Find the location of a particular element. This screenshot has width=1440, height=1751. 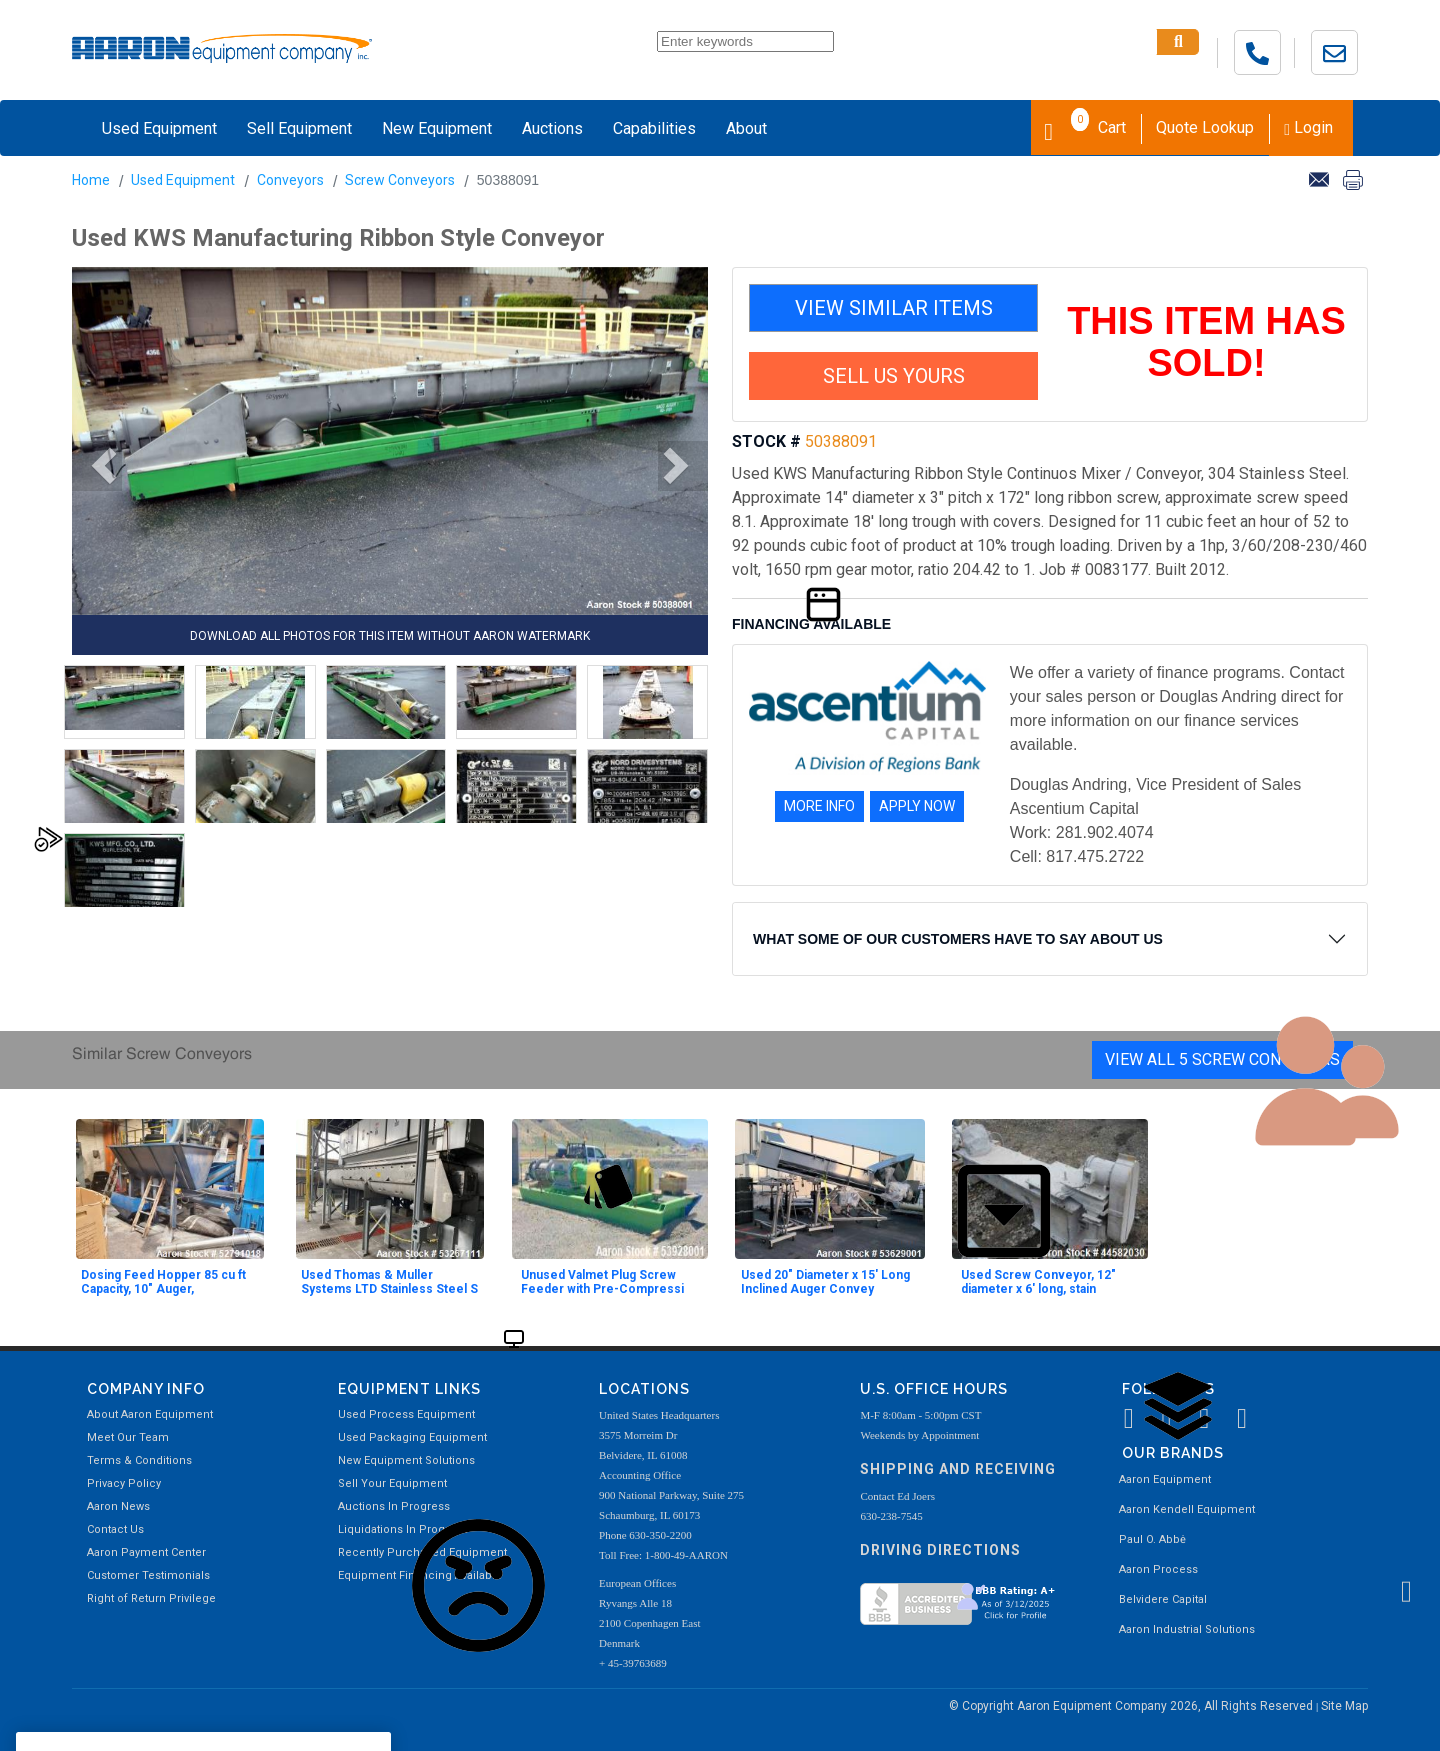

open a dropdown menu is located at coordinates (1004, 1211).